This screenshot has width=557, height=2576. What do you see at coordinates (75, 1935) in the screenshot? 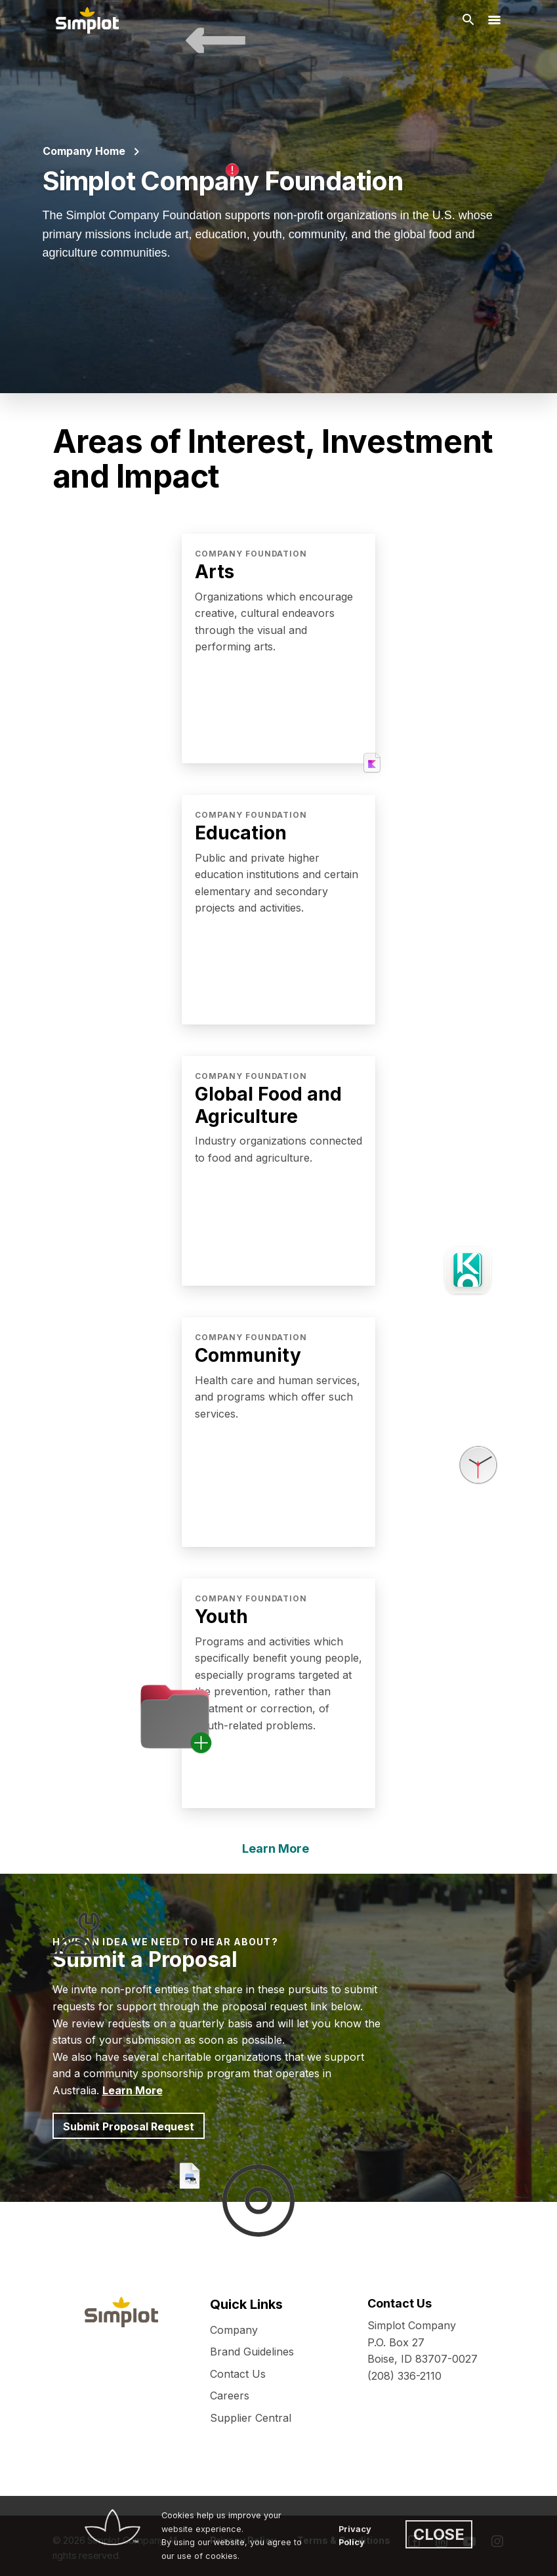
I see `access engineering or developer tools` at bounding box center [75, 1935].